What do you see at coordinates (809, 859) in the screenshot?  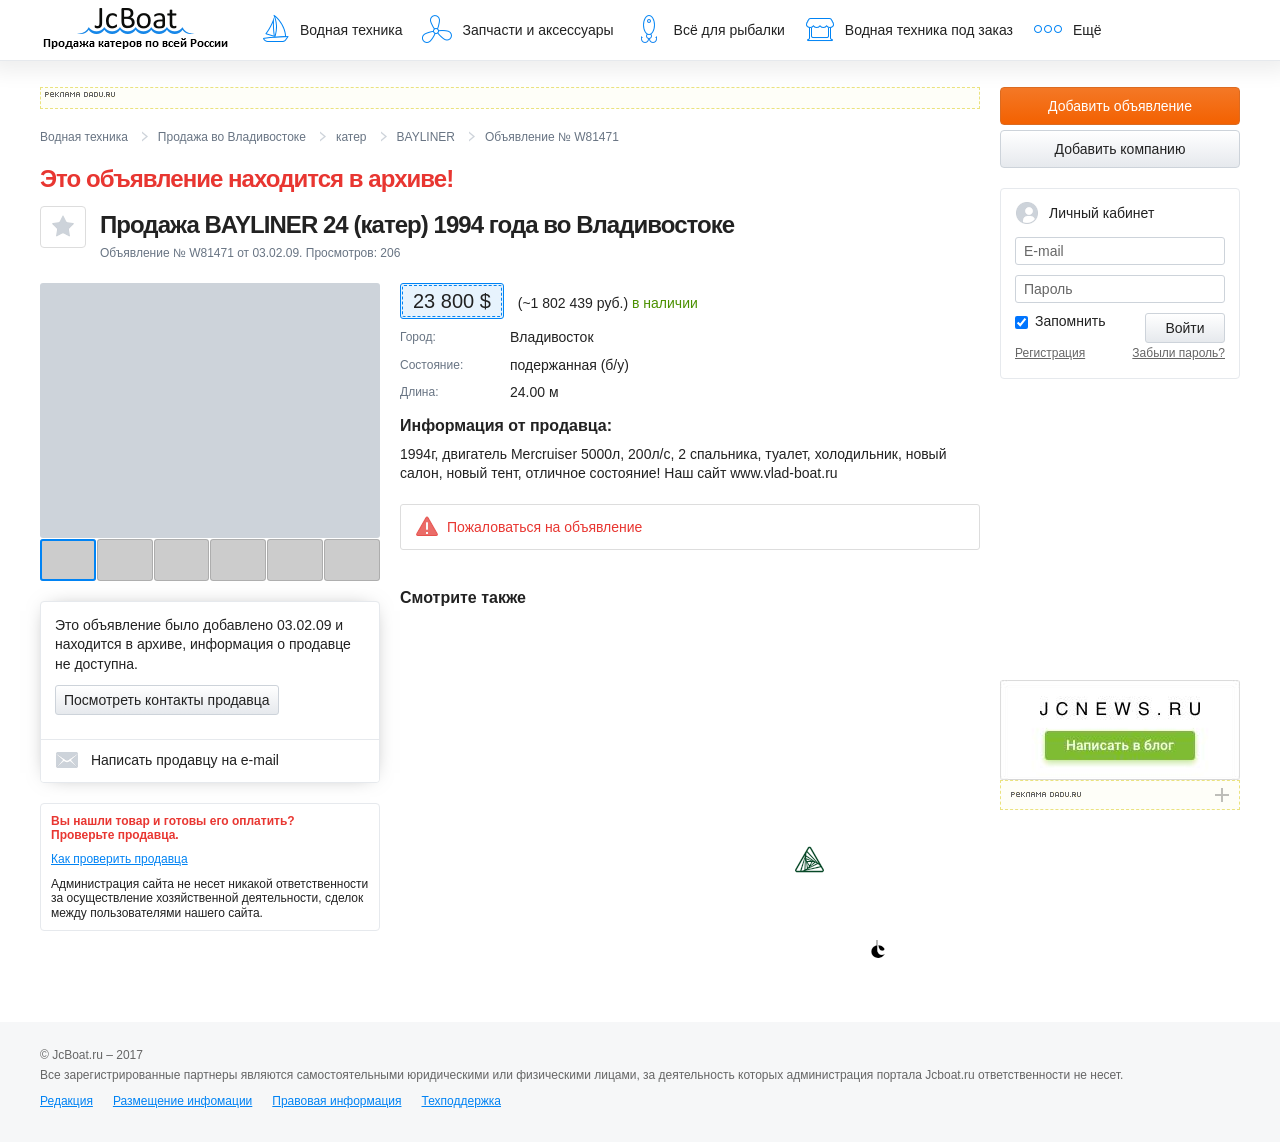 I see `open the Affine app` at bounding box center [809, 859].